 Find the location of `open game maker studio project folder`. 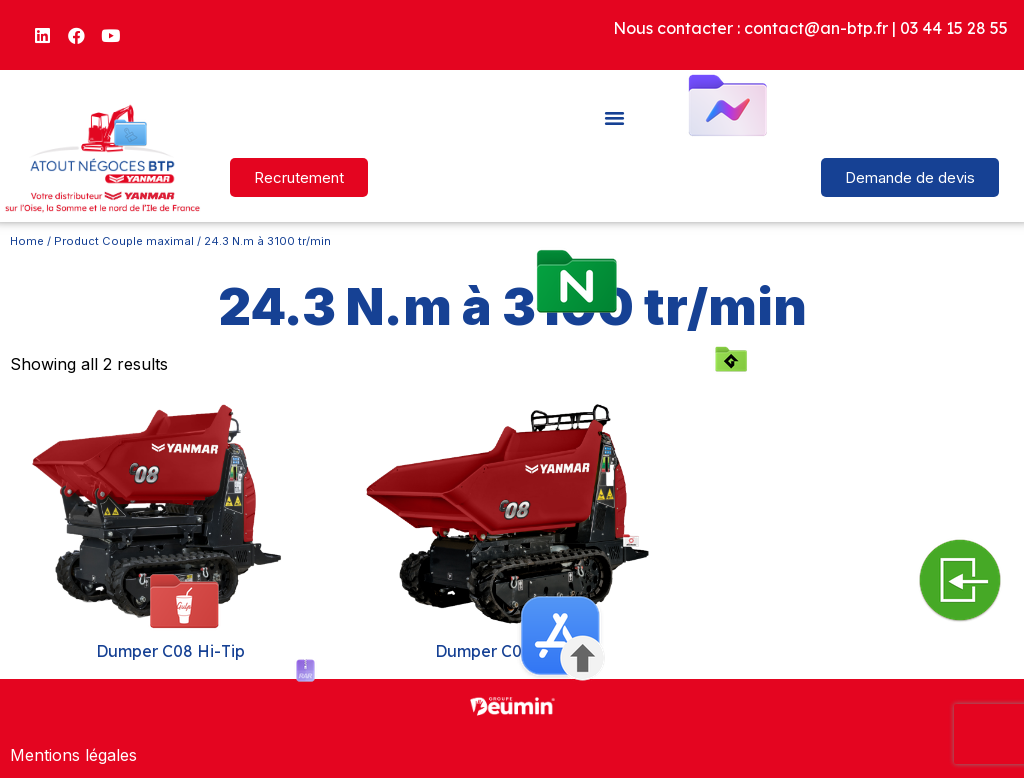

open game maker studio project folder is located at coordinates (731, 360).